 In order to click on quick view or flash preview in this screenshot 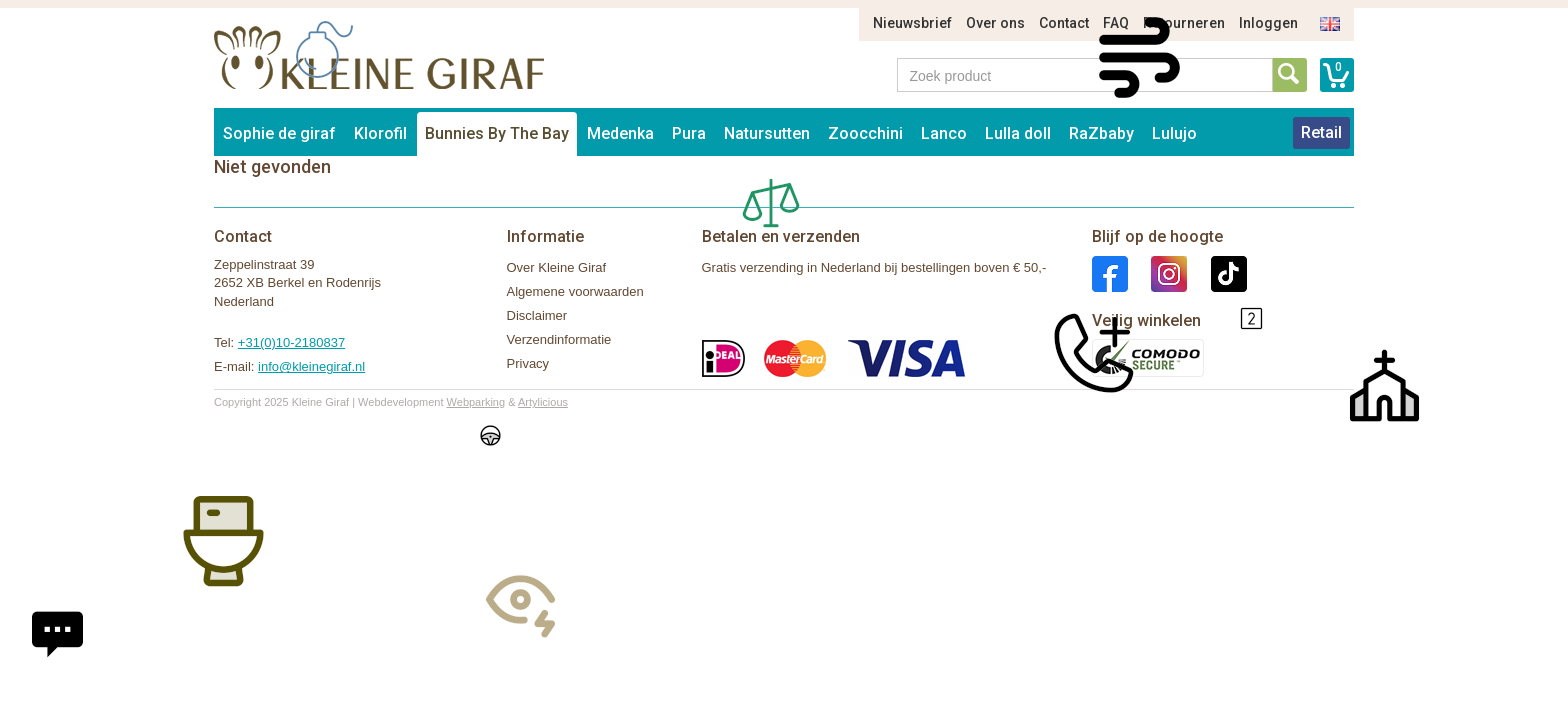, I will do `click(520, 599)`.